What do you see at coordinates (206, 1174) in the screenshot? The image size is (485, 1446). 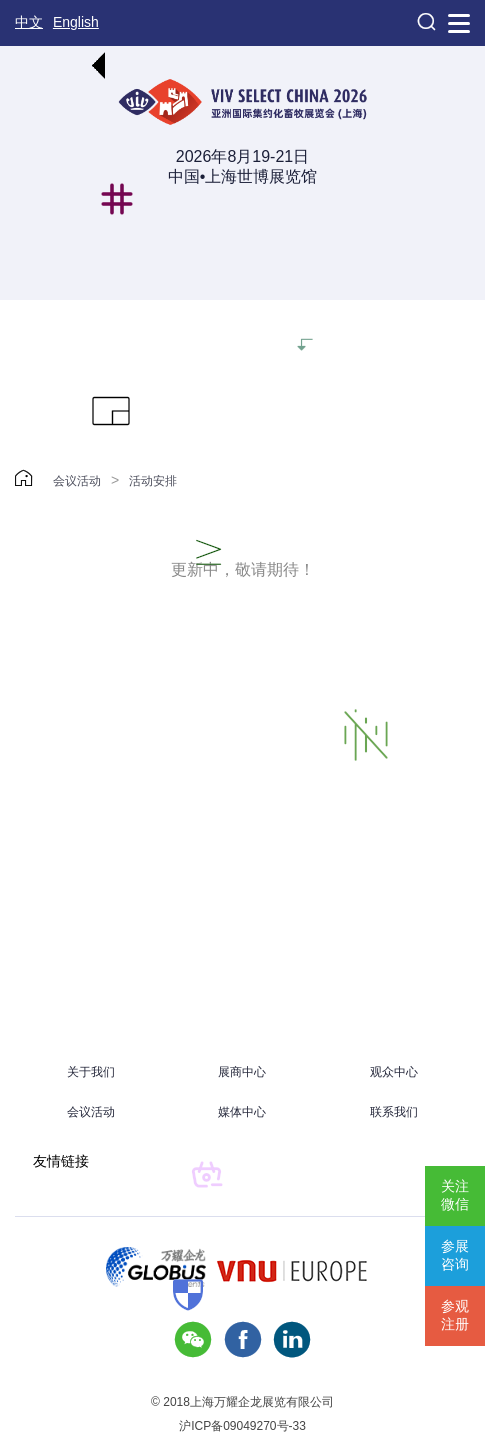 I see `remove item from basket` at bounding box center [206, 1174].